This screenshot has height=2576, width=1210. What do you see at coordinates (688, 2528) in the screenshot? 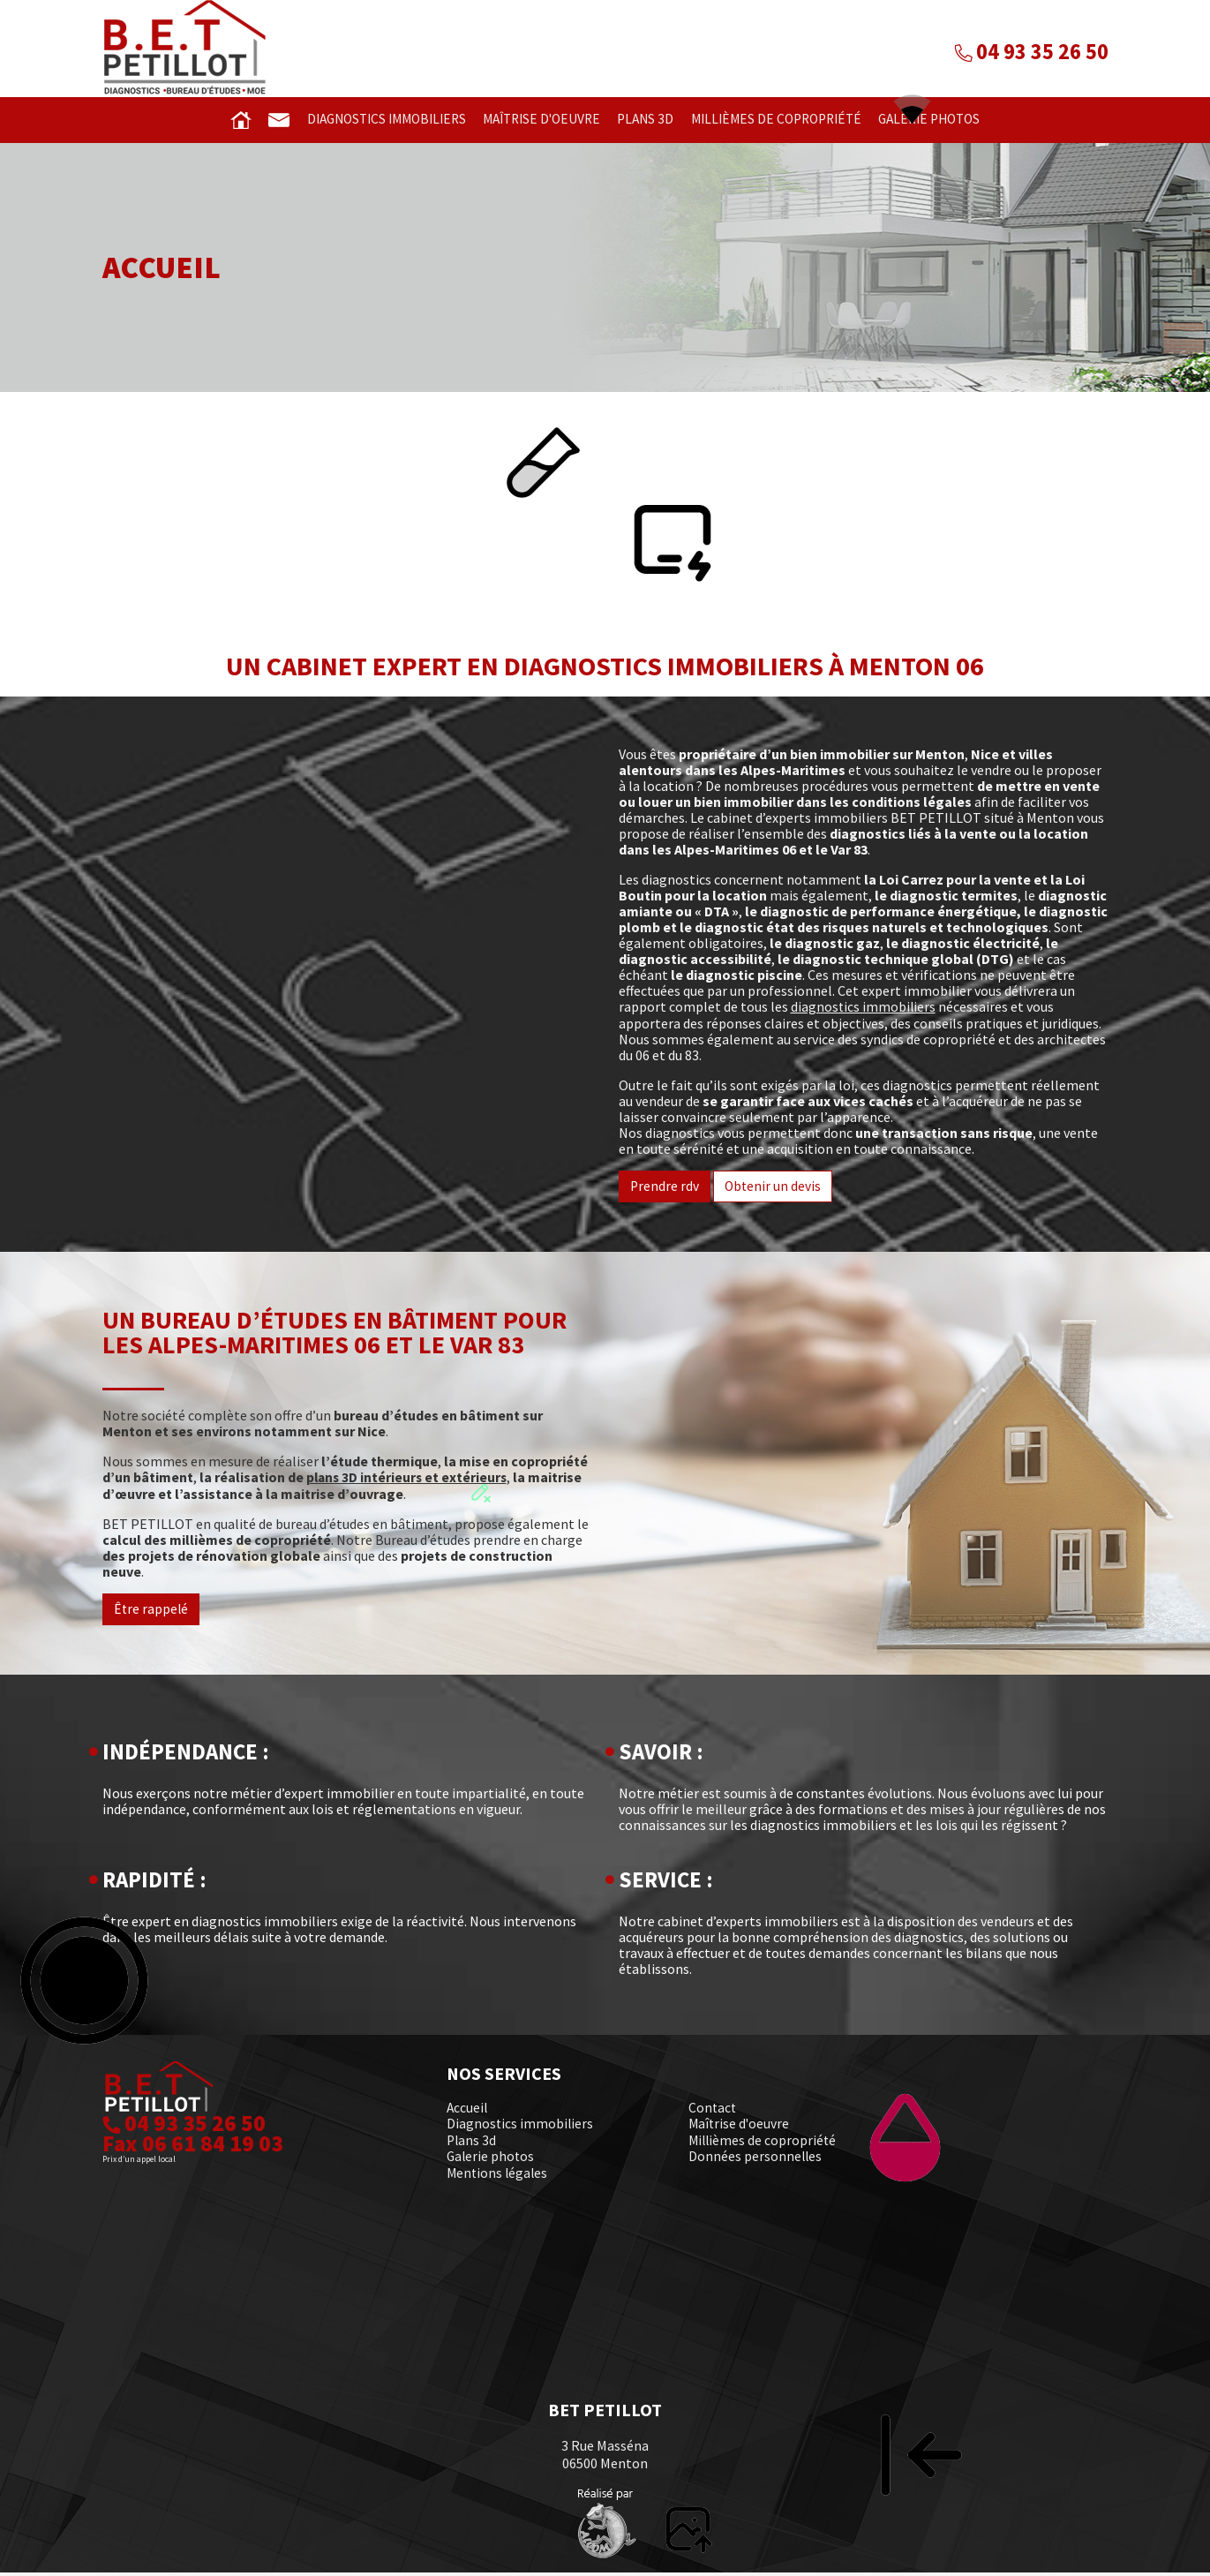
I see `upload a photo` at bounding box center [688, 2528].